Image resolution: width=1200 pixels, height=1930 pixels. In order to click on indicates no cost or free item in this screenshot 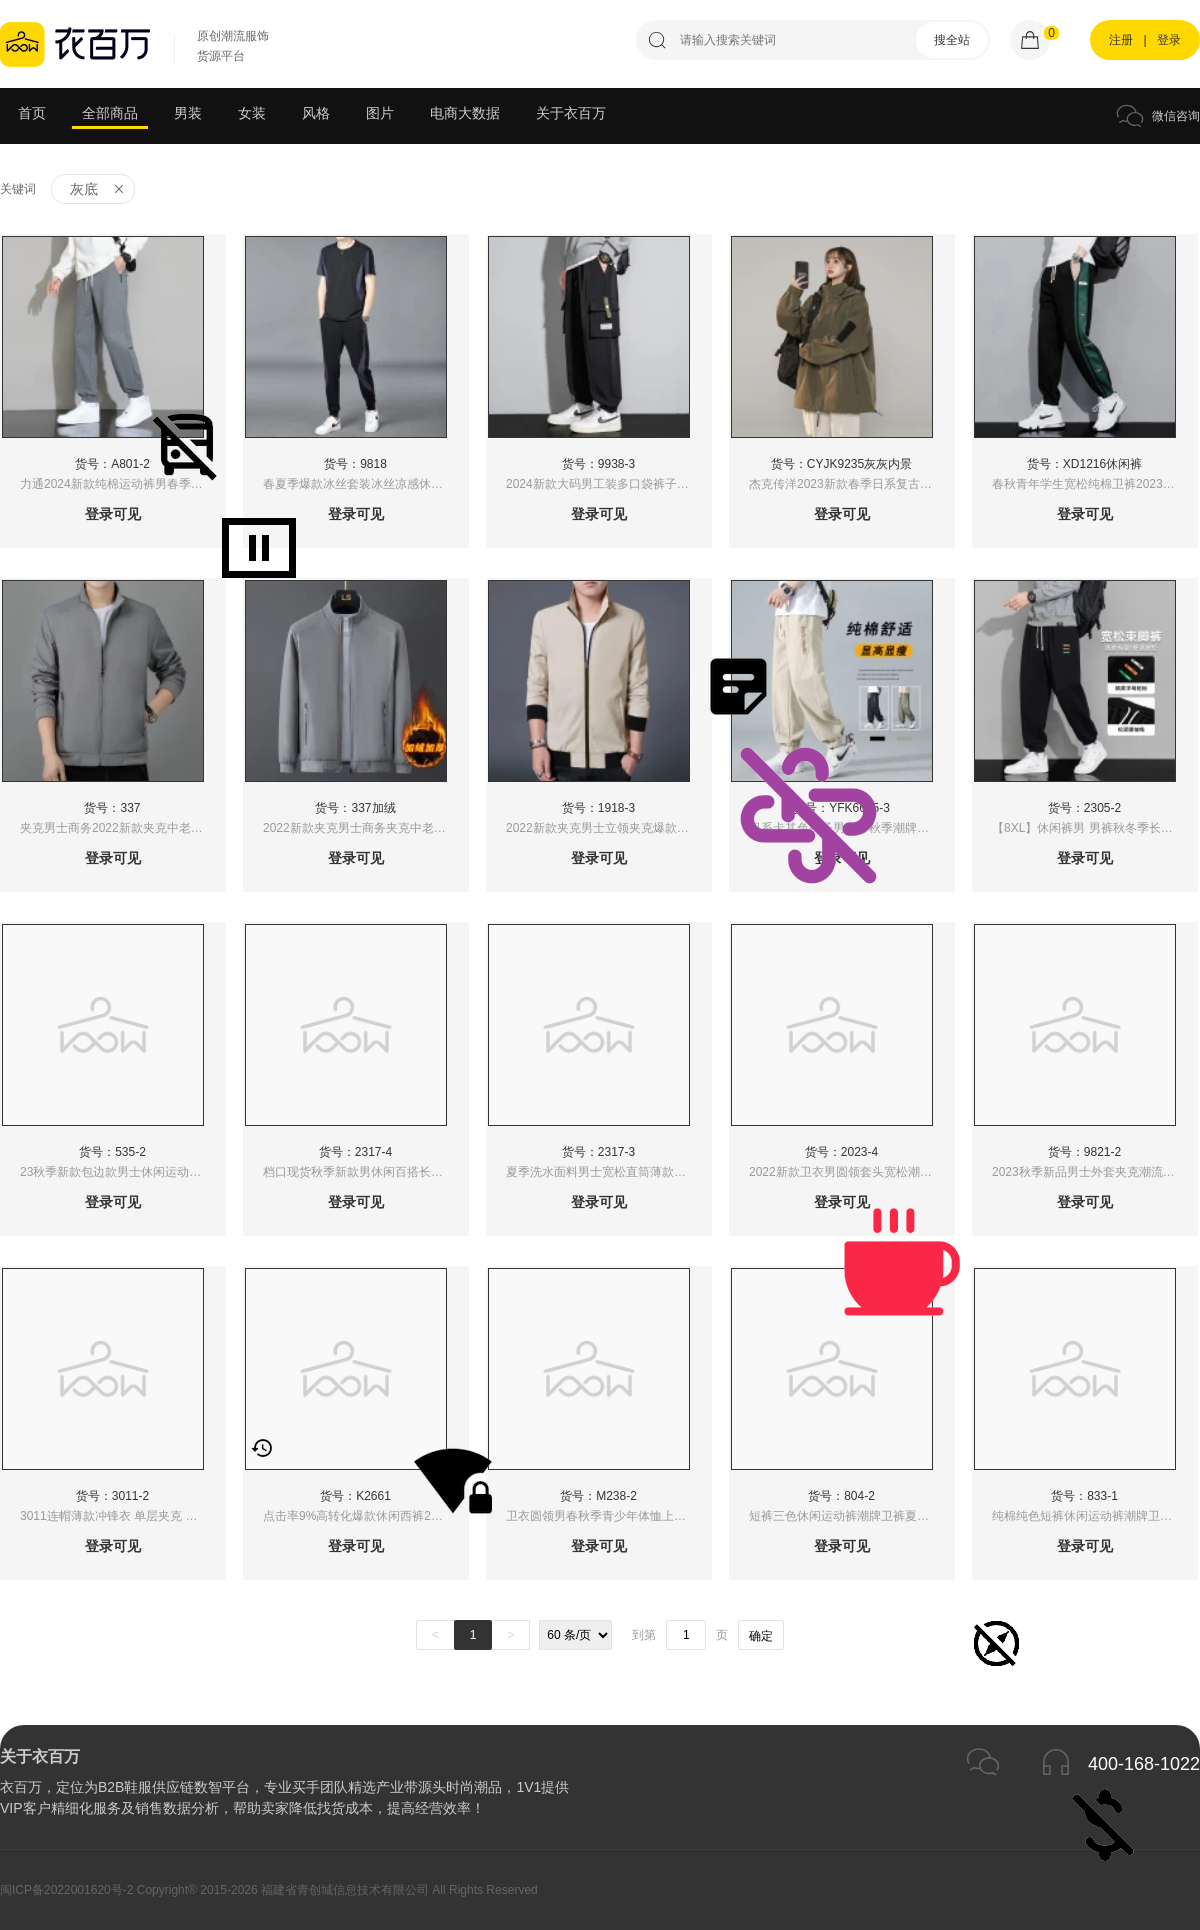, I will do `click(1103, 1825)`.